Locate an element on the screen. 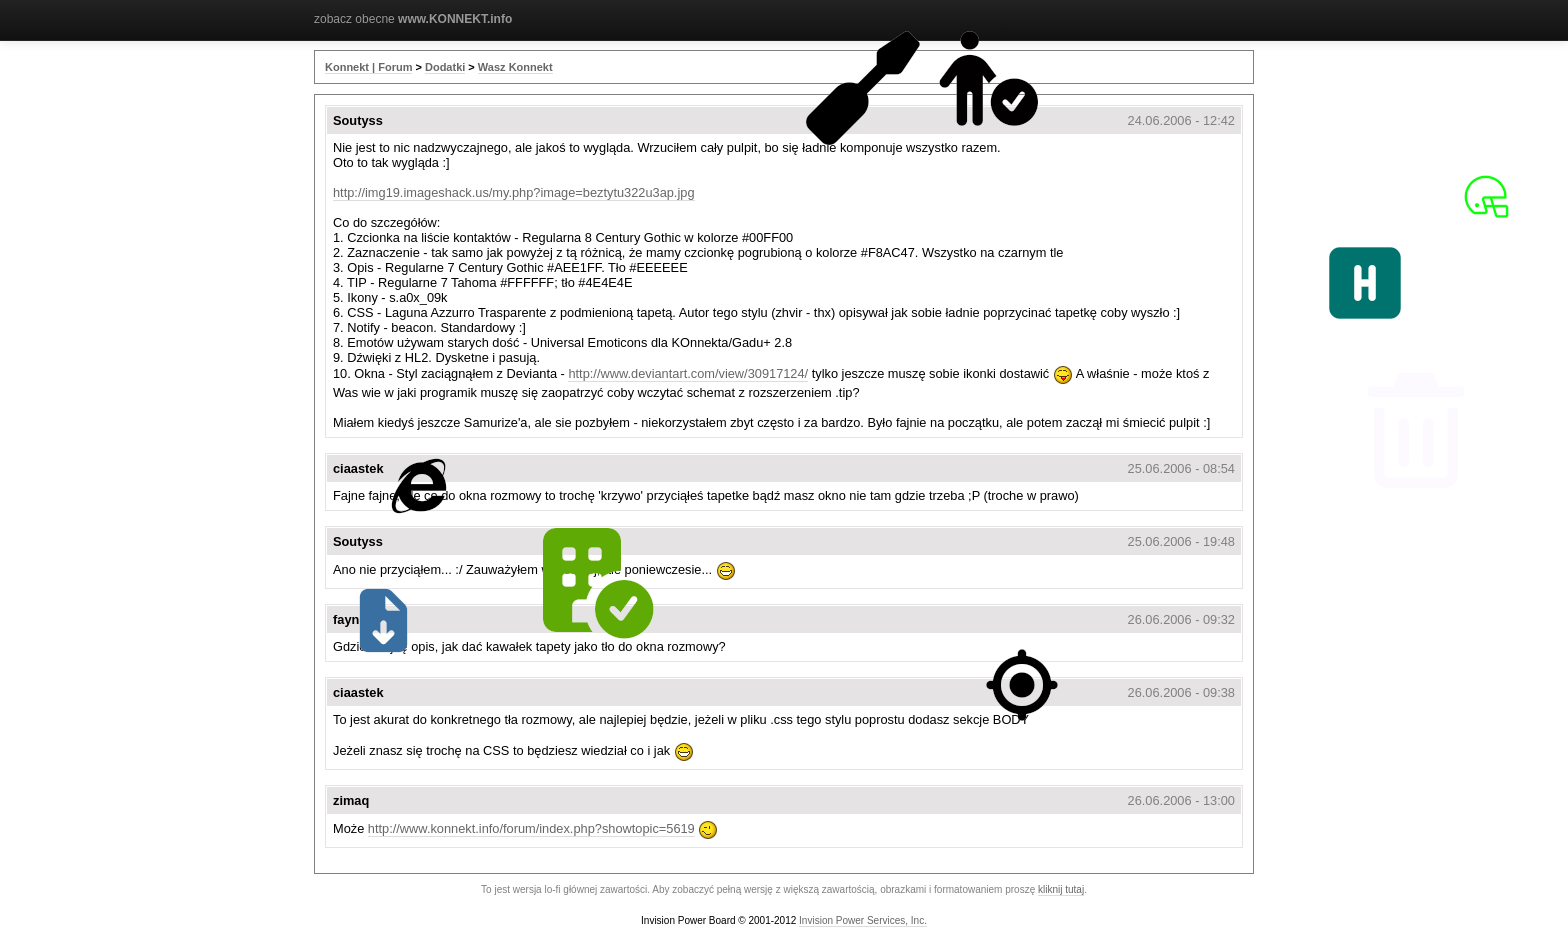 The height and width of the screenshot is (946, 1568). center map on current location is located at coordinates (1022, 685).